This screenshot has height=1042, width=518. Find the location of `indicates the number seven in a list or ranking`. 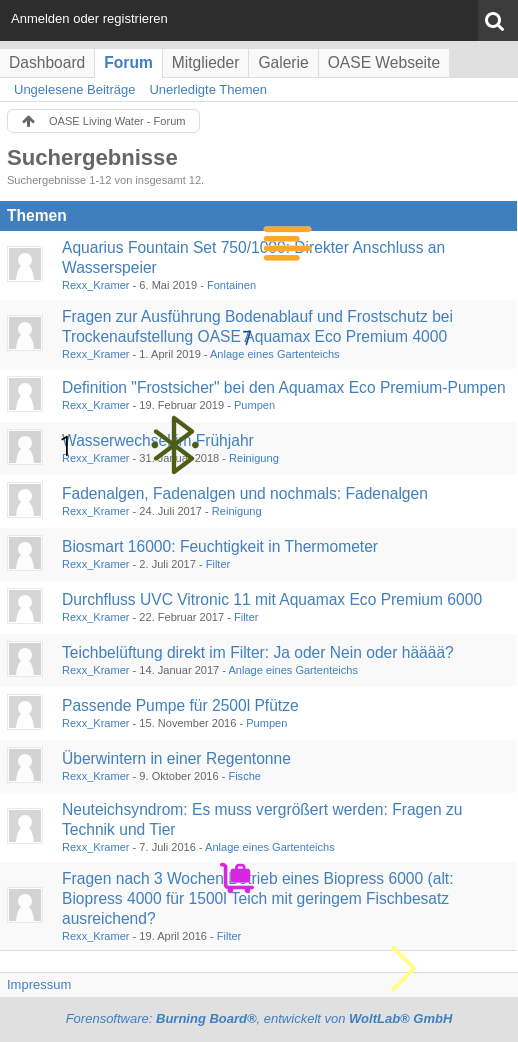

indicates the number seven in a list or ranking is located at coordinates (247, 338).